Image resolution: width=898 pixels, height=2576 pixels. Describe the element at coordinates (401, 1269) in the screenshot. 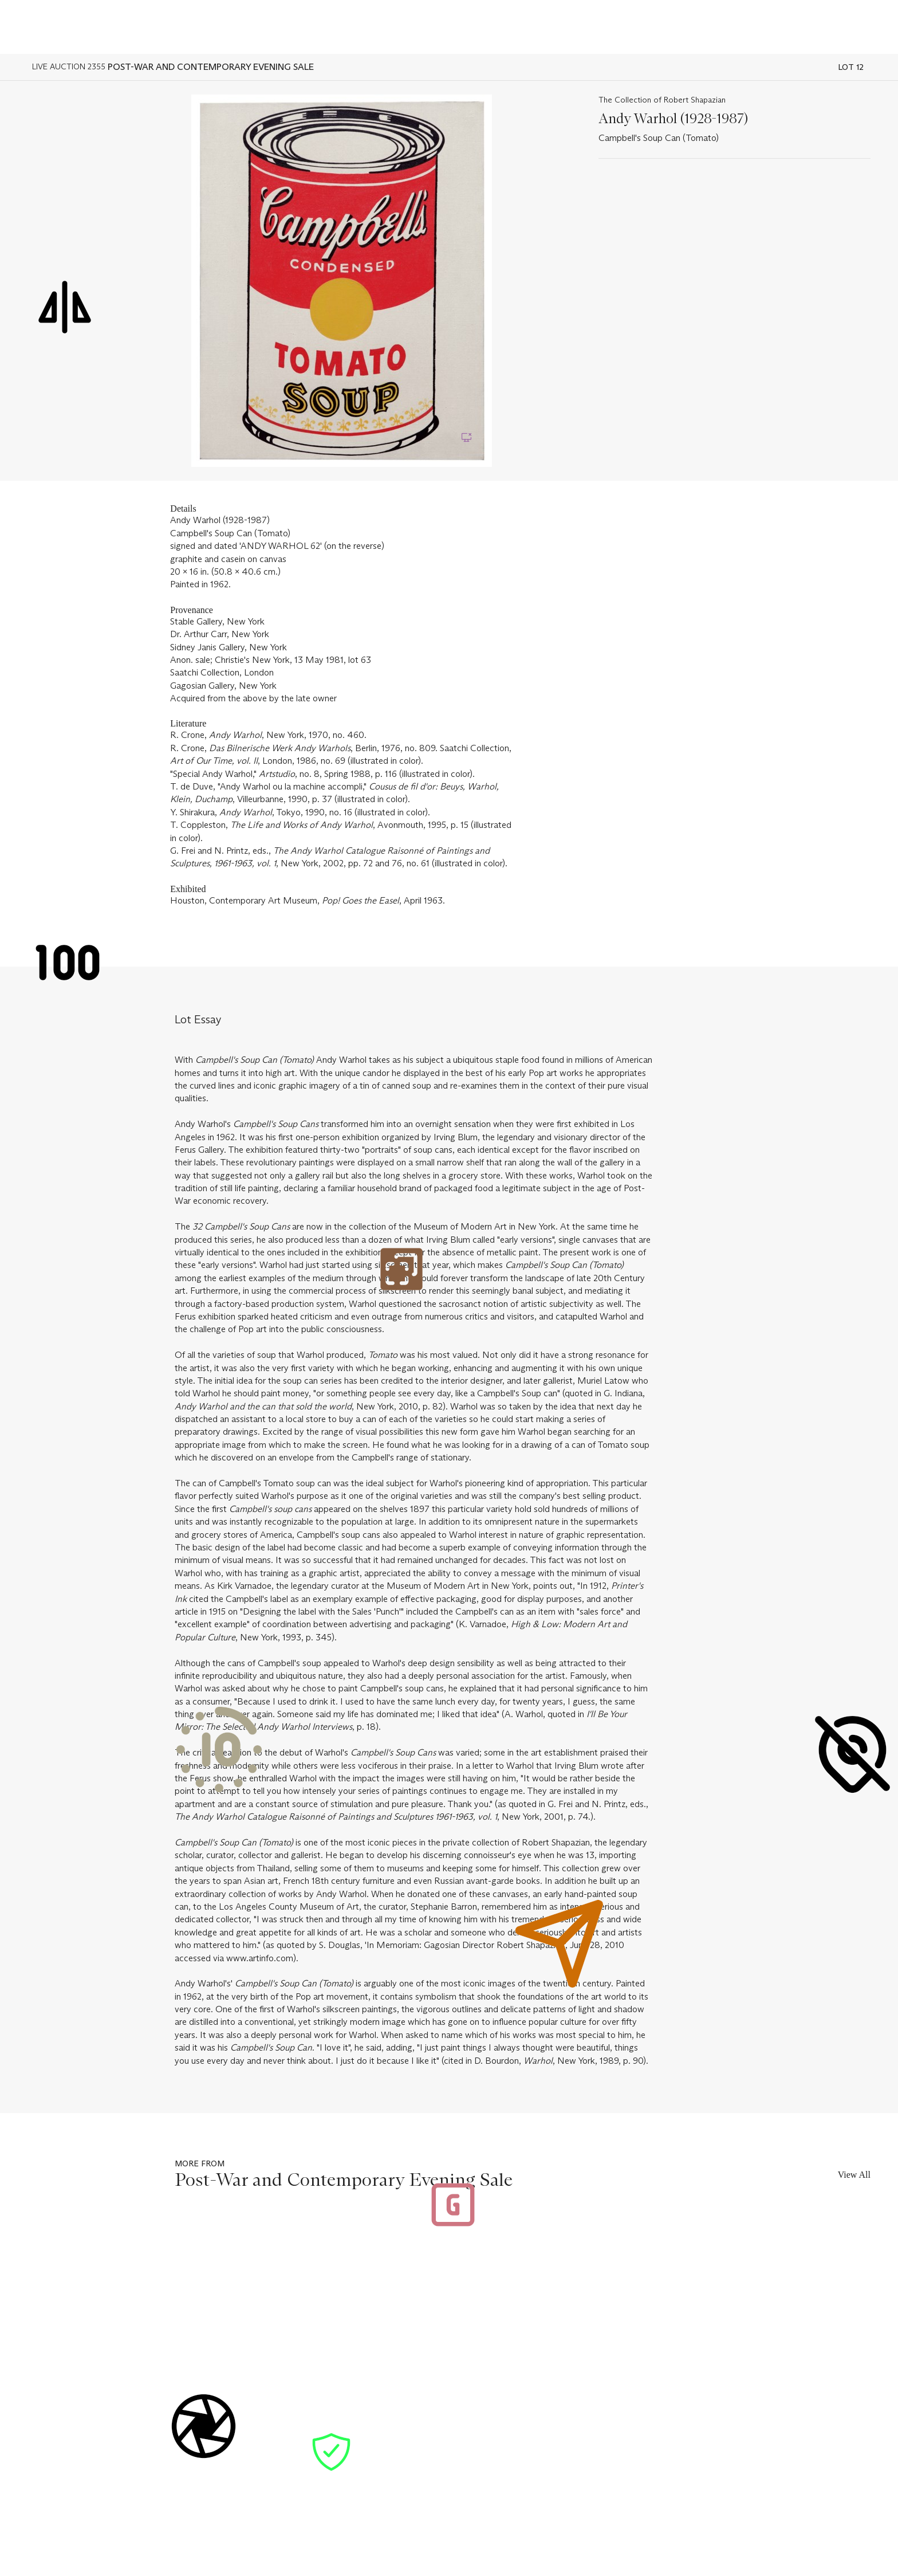

I see `bring selection to front layer` at that location.